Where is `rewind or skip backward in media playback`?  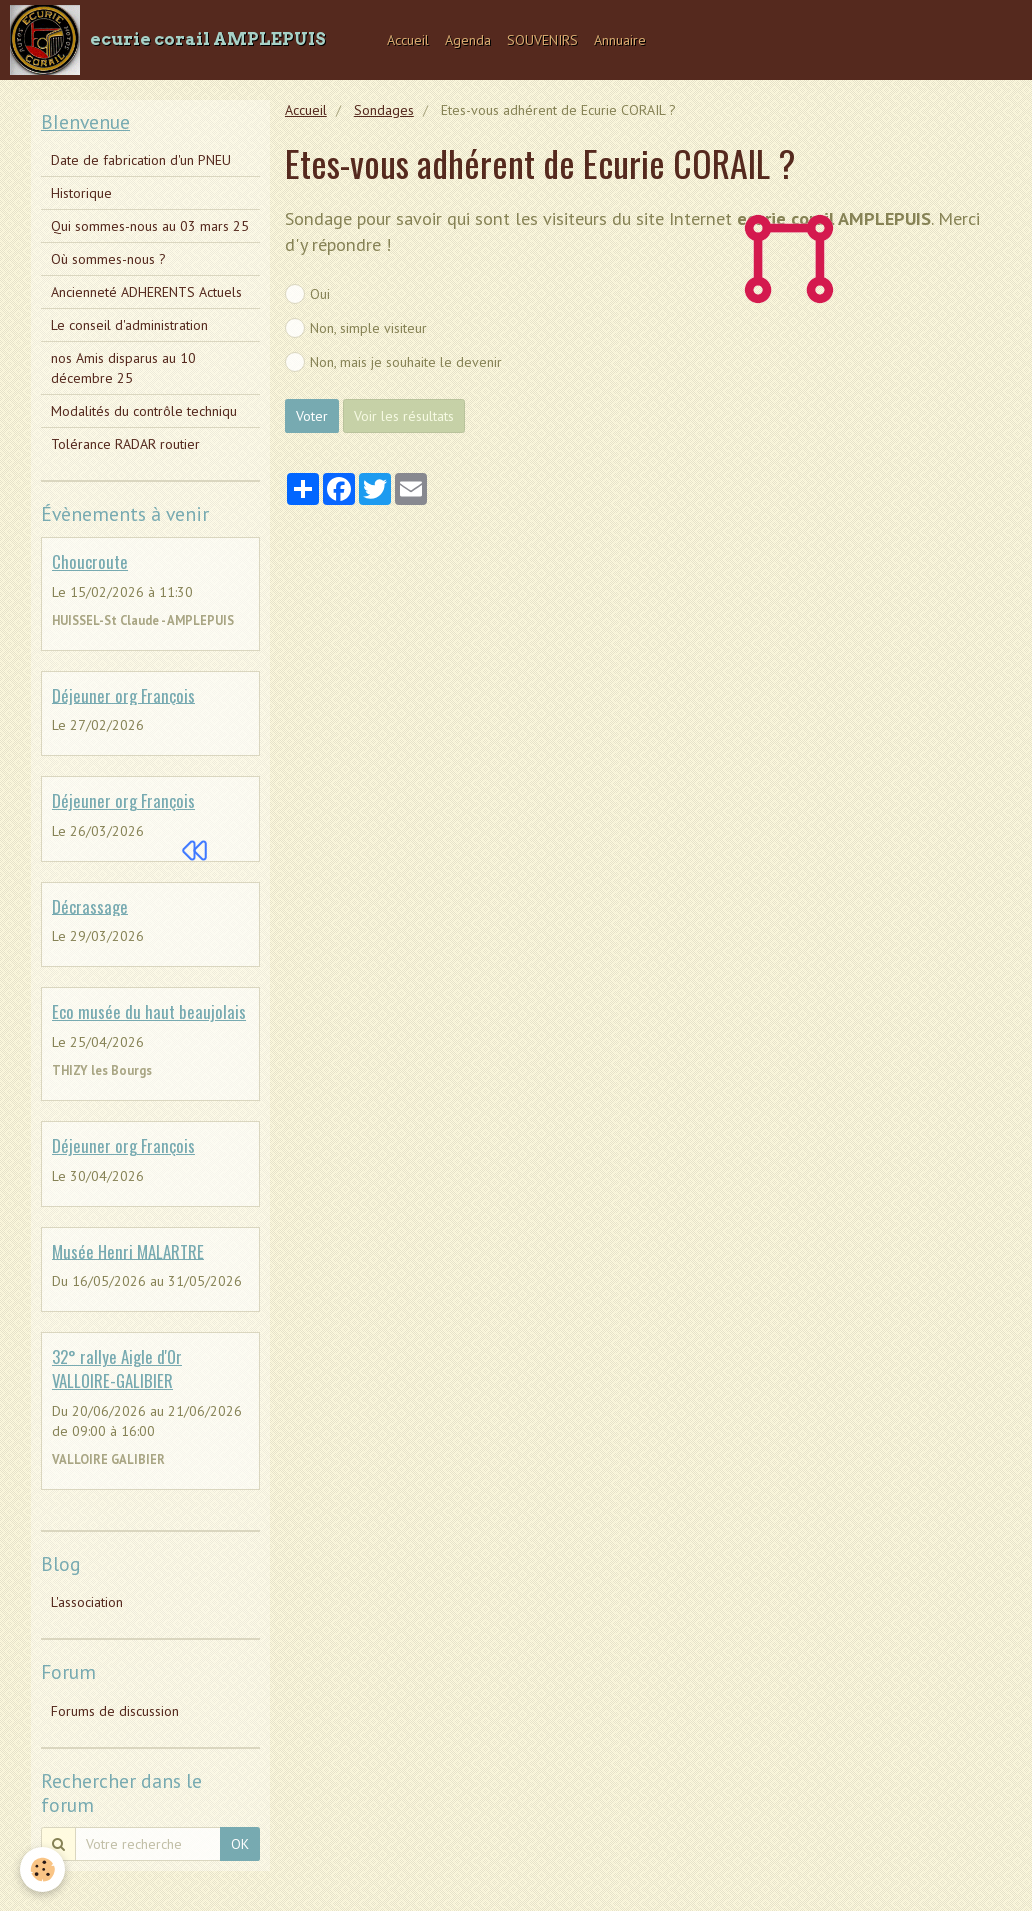
rewind or skip backward in media playback is located at coordinates (194, 850).